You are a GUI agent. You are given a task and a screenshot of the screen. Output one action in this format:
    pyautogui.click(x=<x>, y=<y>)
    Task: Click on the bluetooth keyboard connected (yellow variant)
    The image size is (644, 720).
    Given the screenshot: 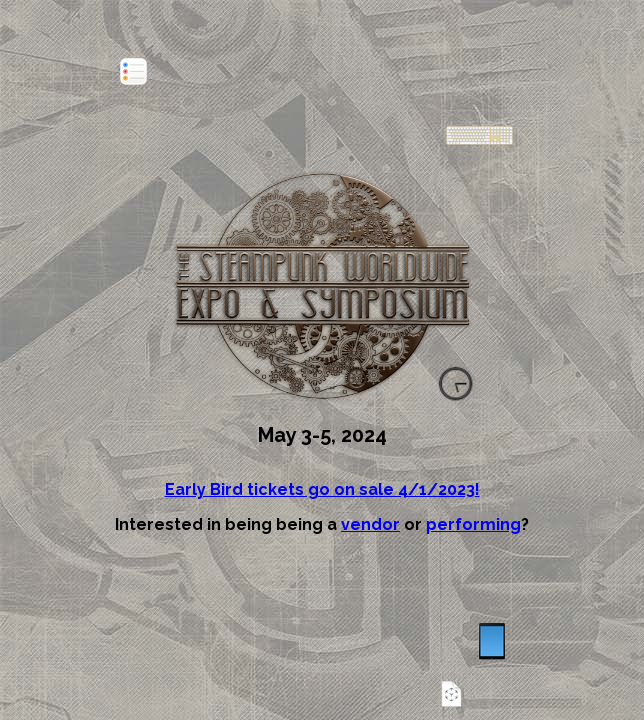 What is the action you would take?
    pyautogui.click(x=479, y=135)
    